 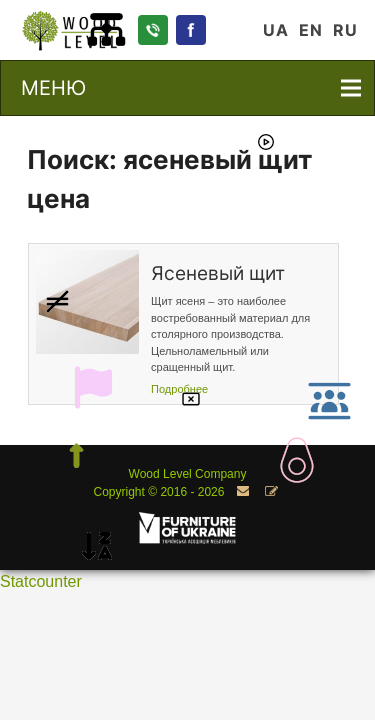 What do you see at coordinates (191, 399) in the screenshot?
I see `close or dismiss a modal window` at bounding box center [191, 399].